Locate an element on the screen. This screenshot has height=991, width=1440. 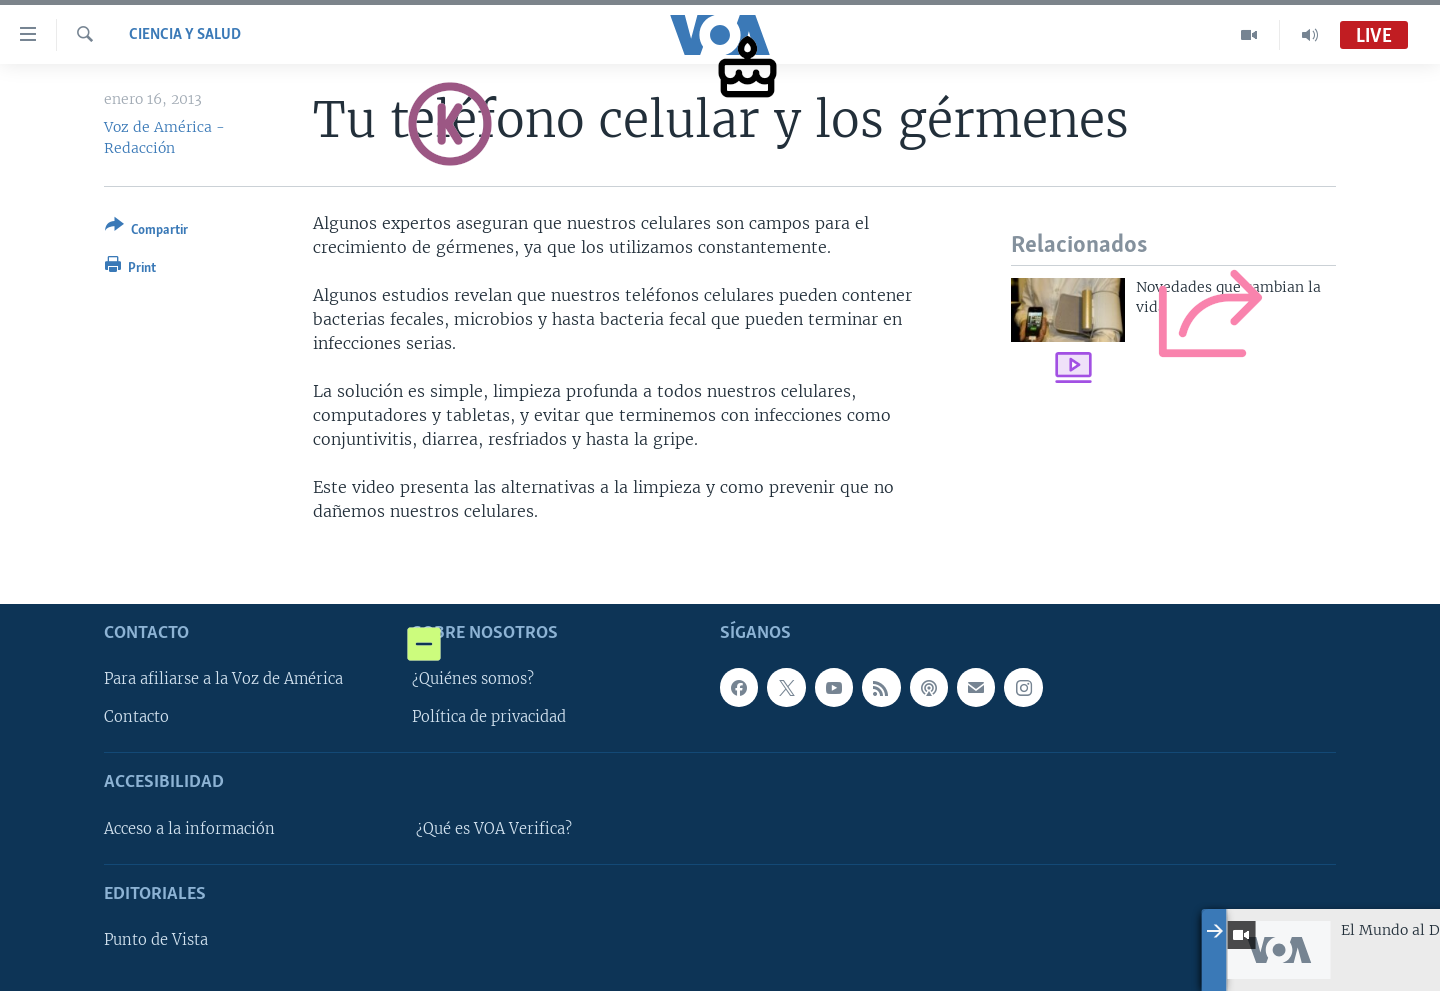
share this content is located at coordinates (1210, 309).